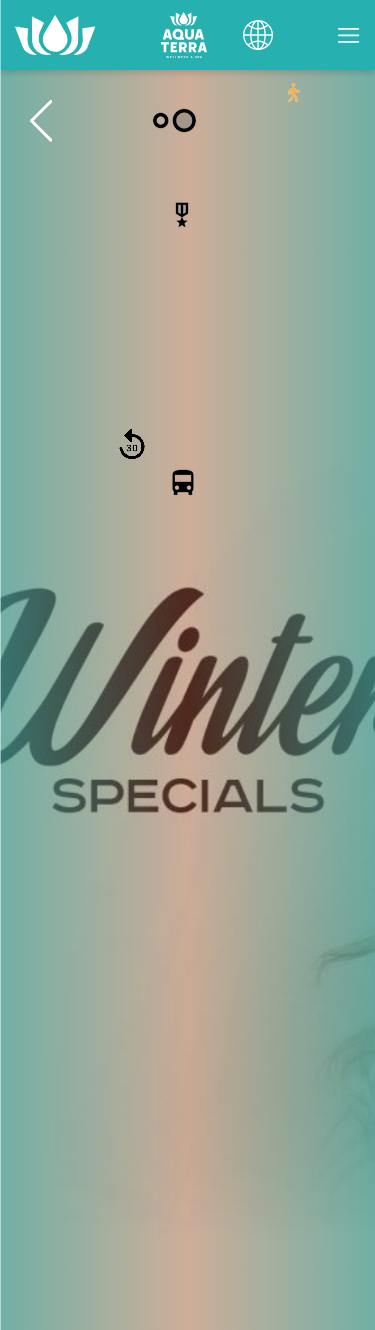 This screenshot has width=375, height=1330. What do you see at coordinates (182, 215) in the screenshot?
I see `view achievements or badges earned` at bounding box center [182, 215].